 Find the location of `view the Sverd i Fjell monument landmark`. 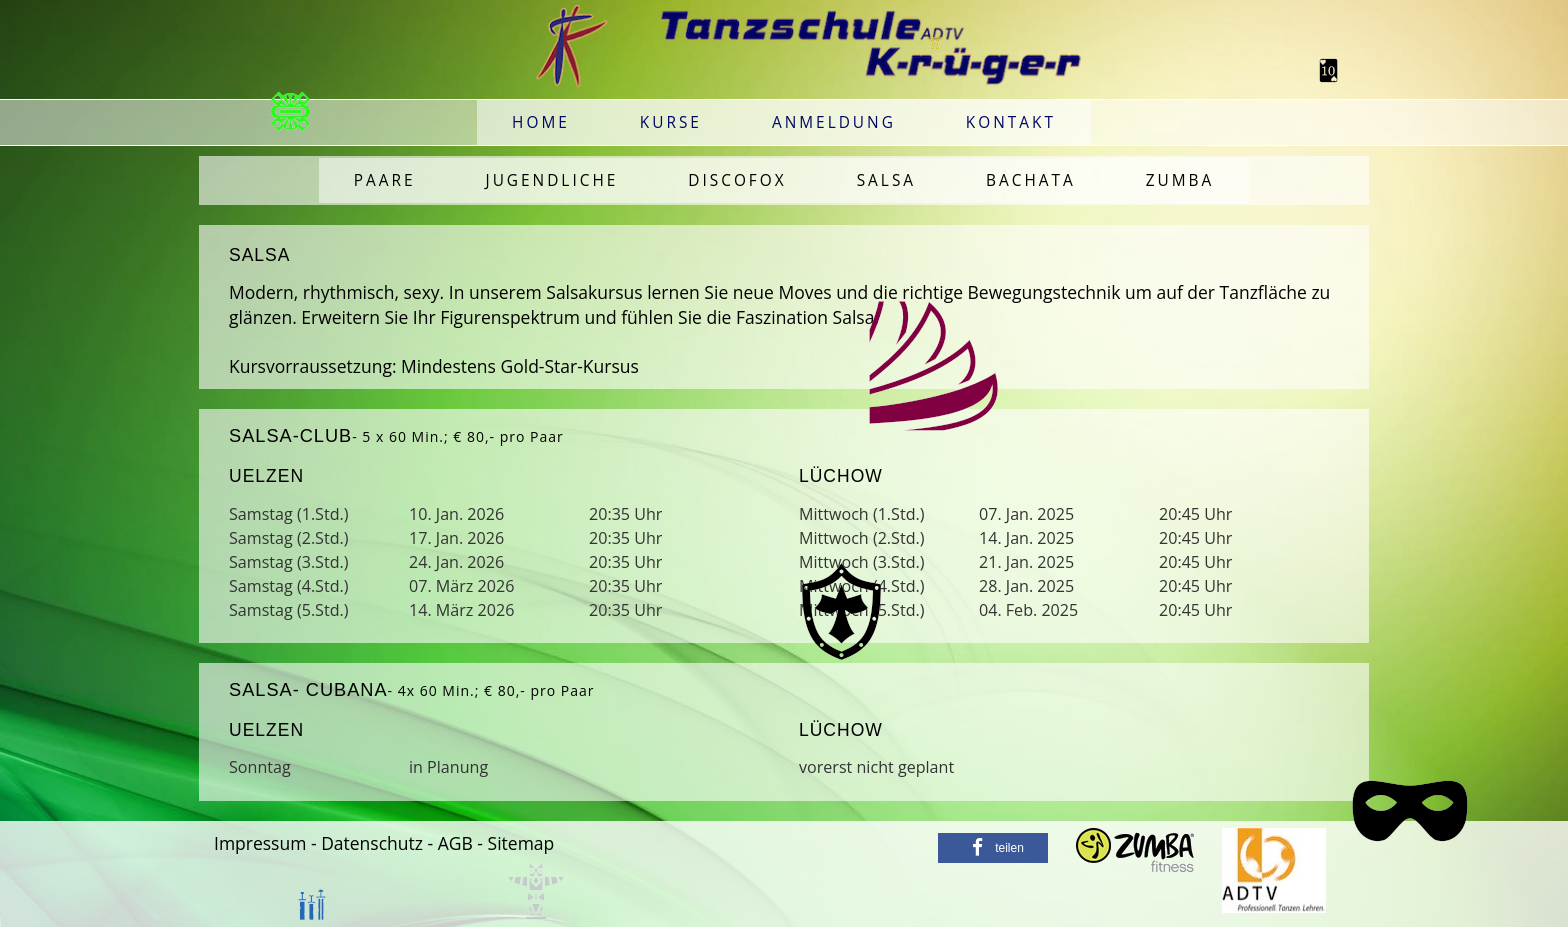

view the Sverd i Fjell monument landmark is located at coordinates (312, 904).